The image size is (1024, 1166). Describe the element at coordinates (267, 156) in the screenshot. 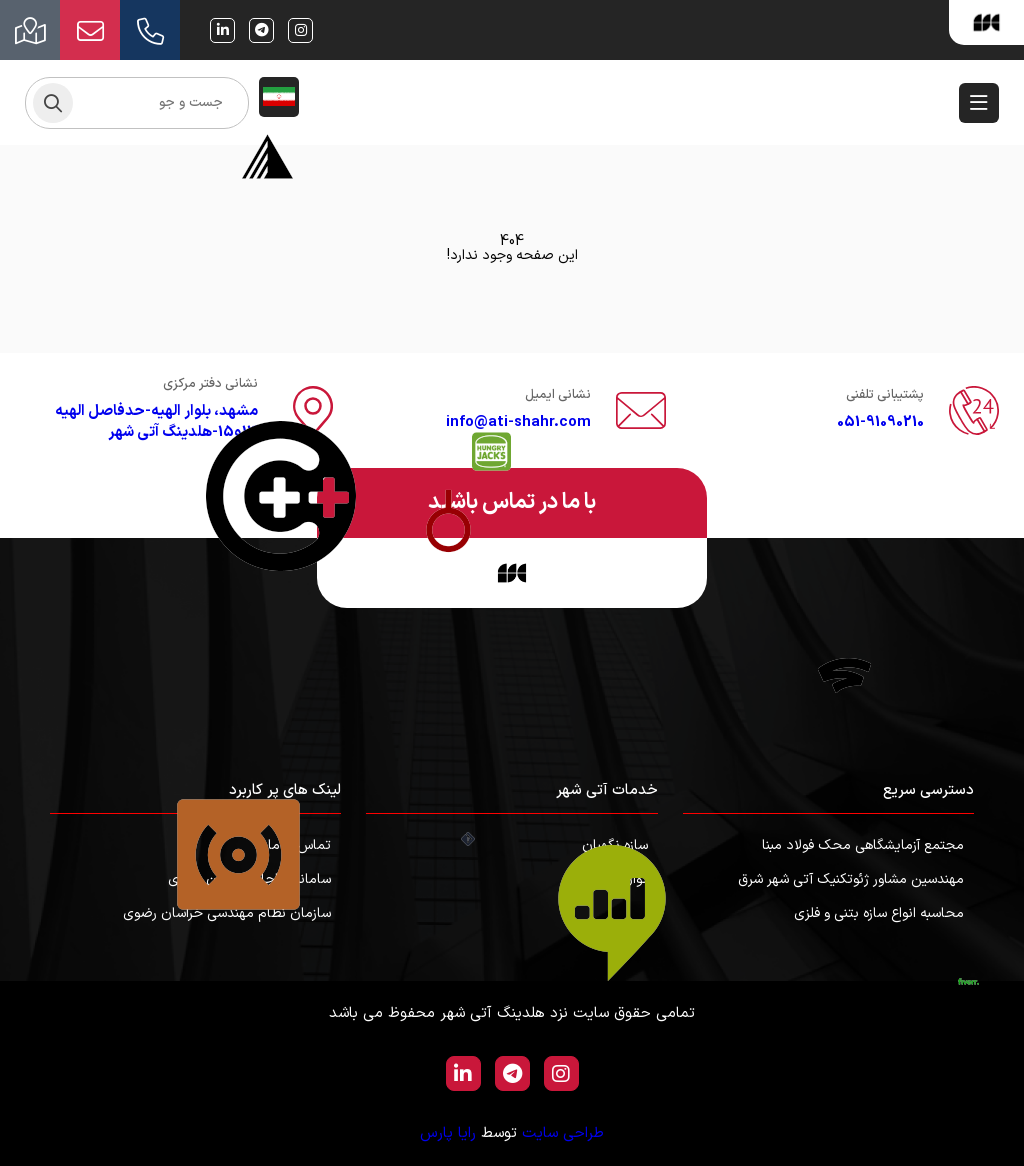

I see `exoscale cloud services logo` at that location.